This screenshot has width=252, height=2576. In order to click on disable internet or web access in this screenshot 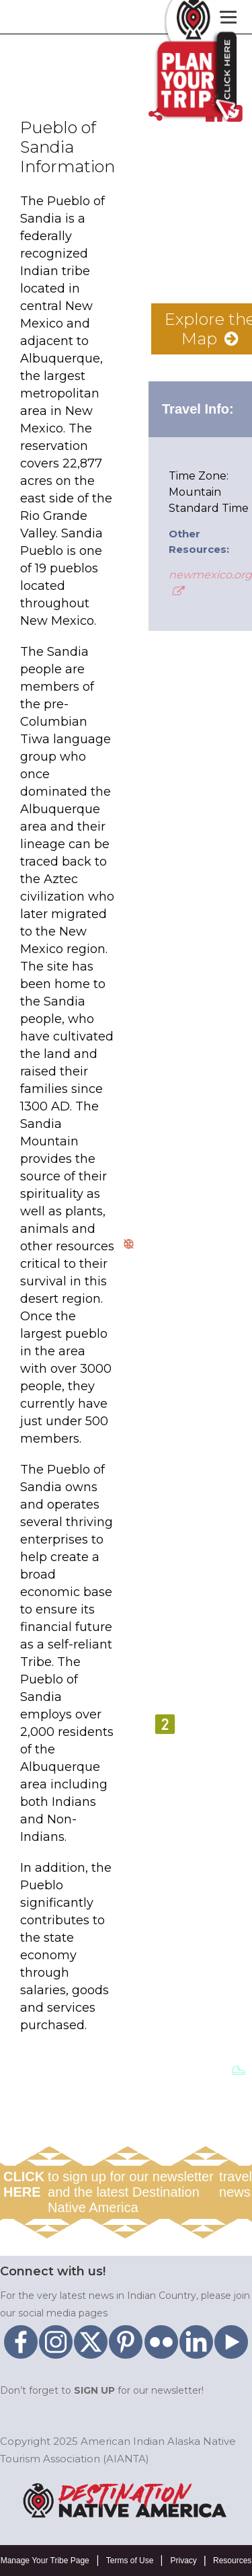, I will do `click(128, 1244)`.